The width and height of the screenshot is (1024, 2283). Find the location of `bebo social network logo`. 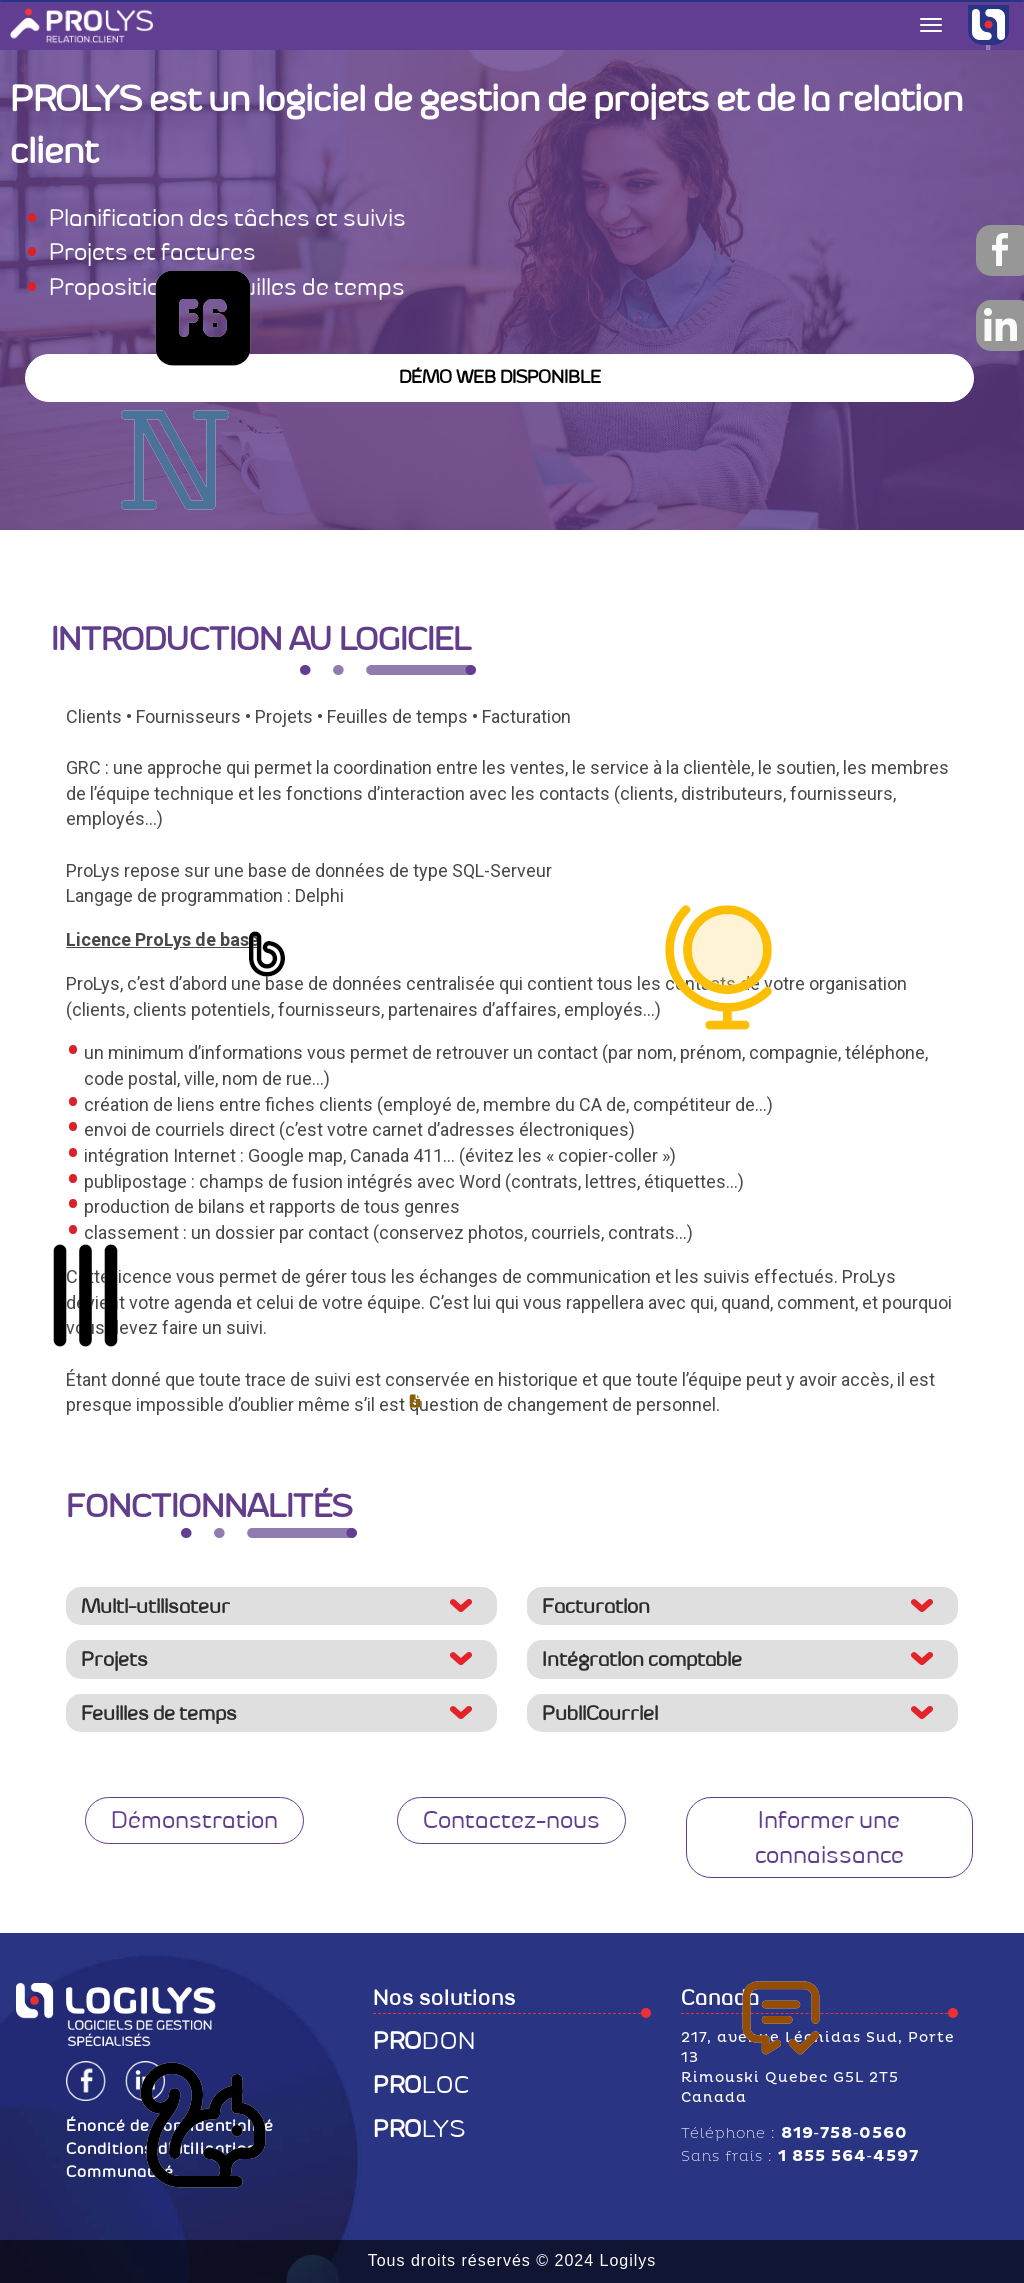

bebo social network logo is located at coordinates (267, 954).